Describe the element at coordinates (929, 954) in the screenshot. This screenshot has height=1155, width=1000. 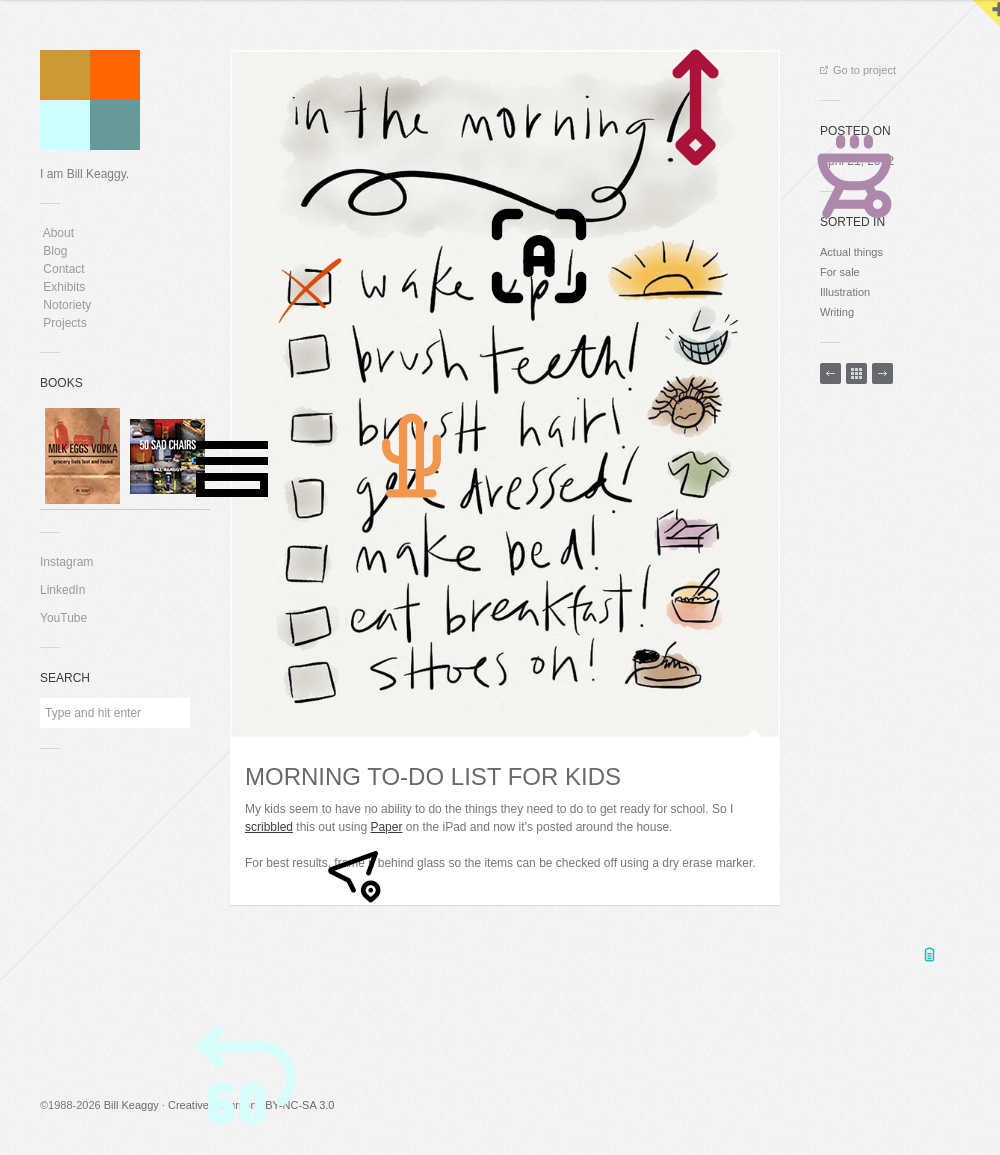
I see `battery level indicator showing medium charge` at that location.